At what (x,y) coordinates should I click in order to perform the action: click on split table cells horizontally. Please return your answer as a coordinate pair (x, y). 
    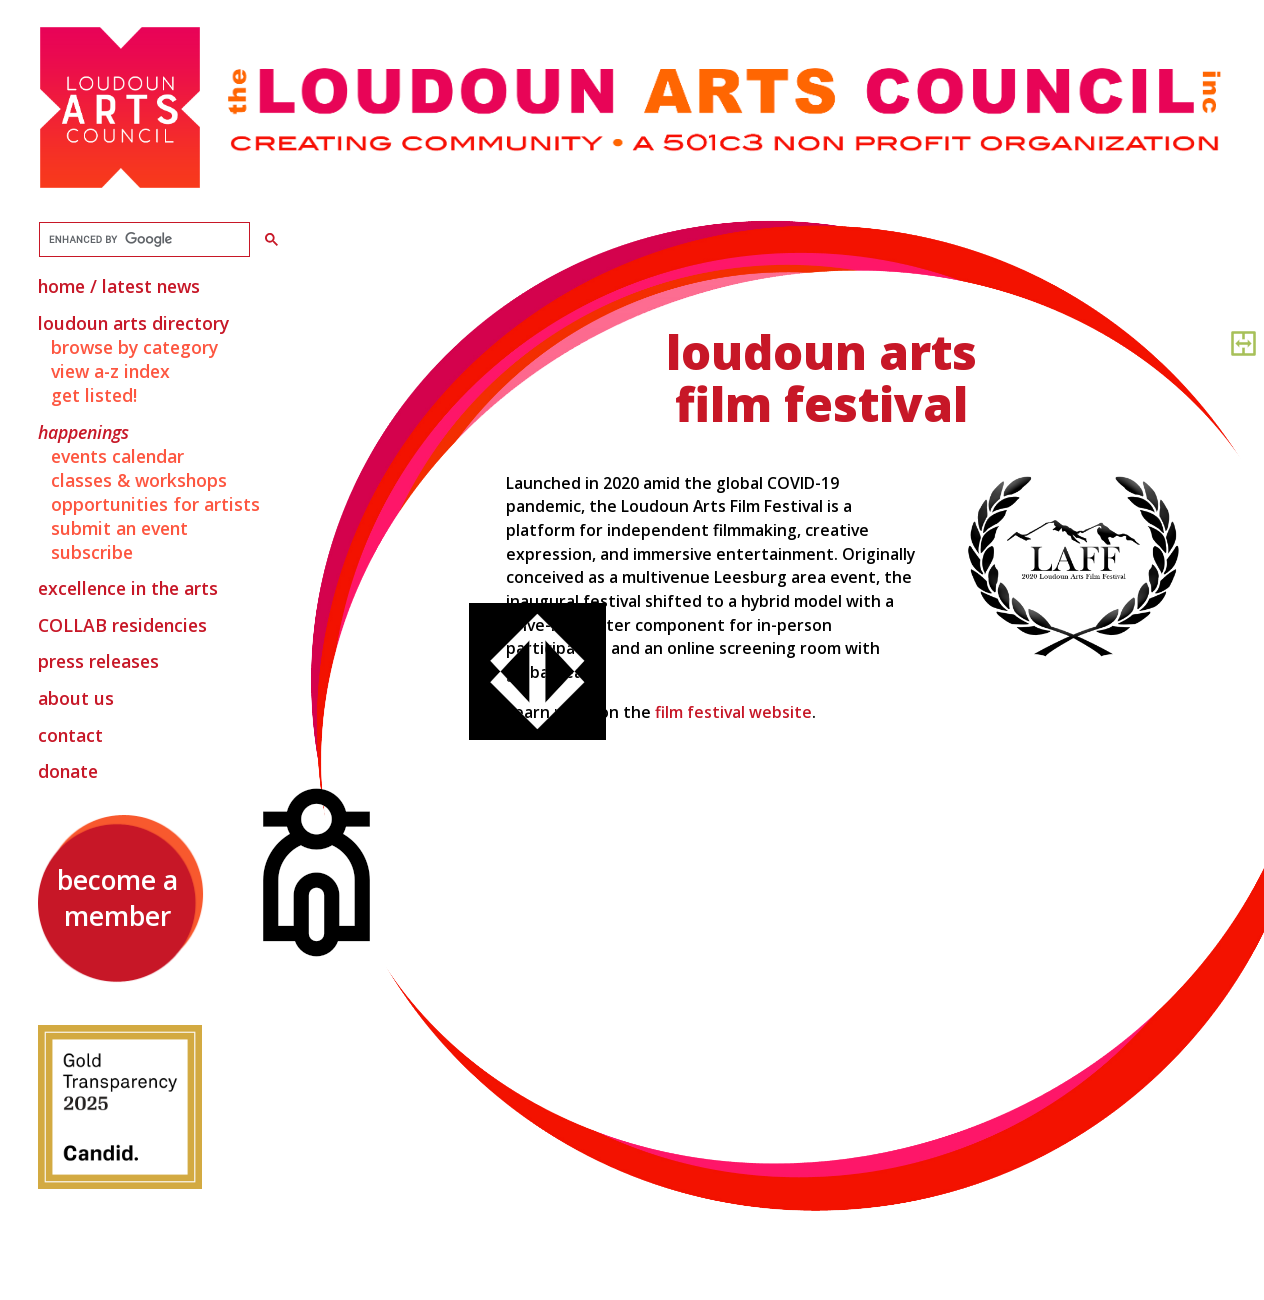
    Looking at the image, I should click on (1243, 343).